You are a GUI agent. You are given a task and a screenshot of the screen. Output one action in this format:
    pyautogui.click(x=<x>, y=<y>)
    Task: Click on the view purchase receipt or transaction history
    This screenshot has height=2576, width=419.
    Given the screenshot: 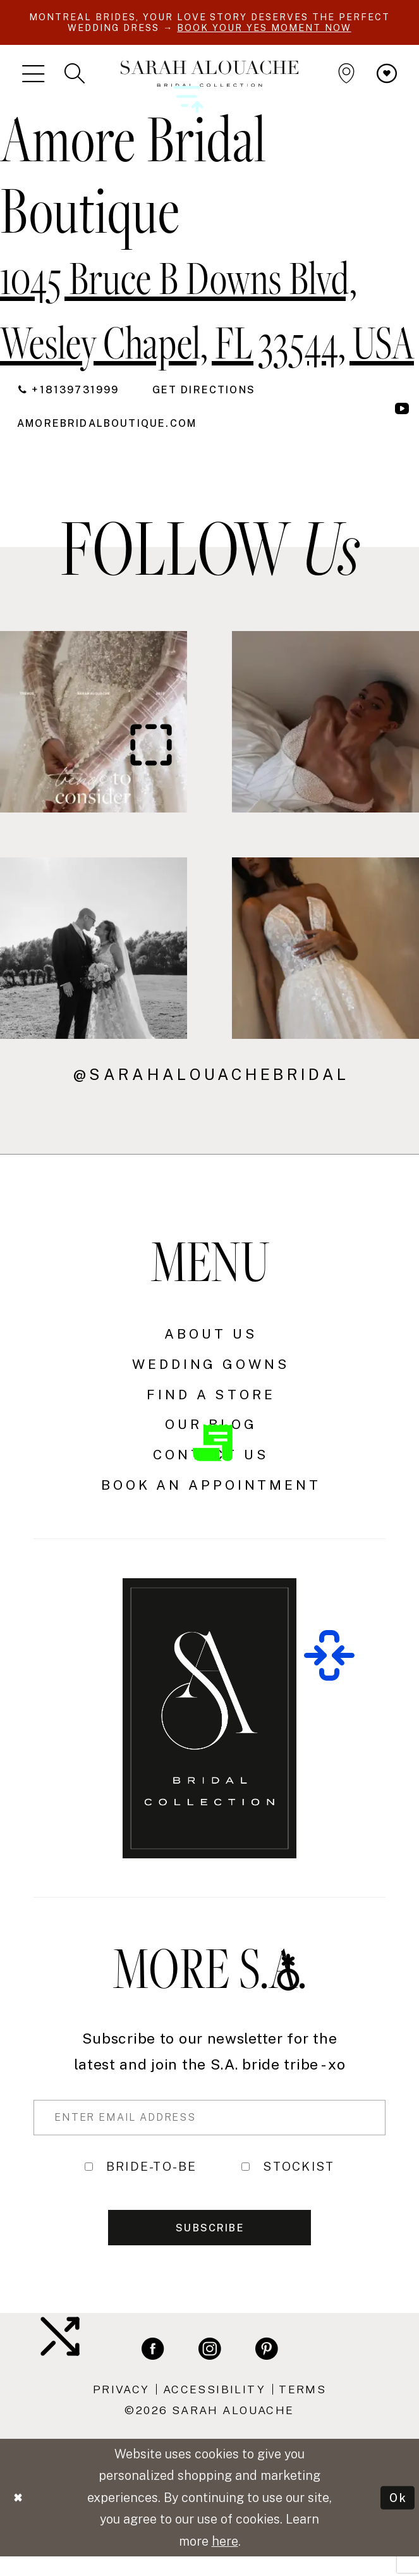 What is the action you would take?
    pyautogui.click(x=212, y=1442)
    